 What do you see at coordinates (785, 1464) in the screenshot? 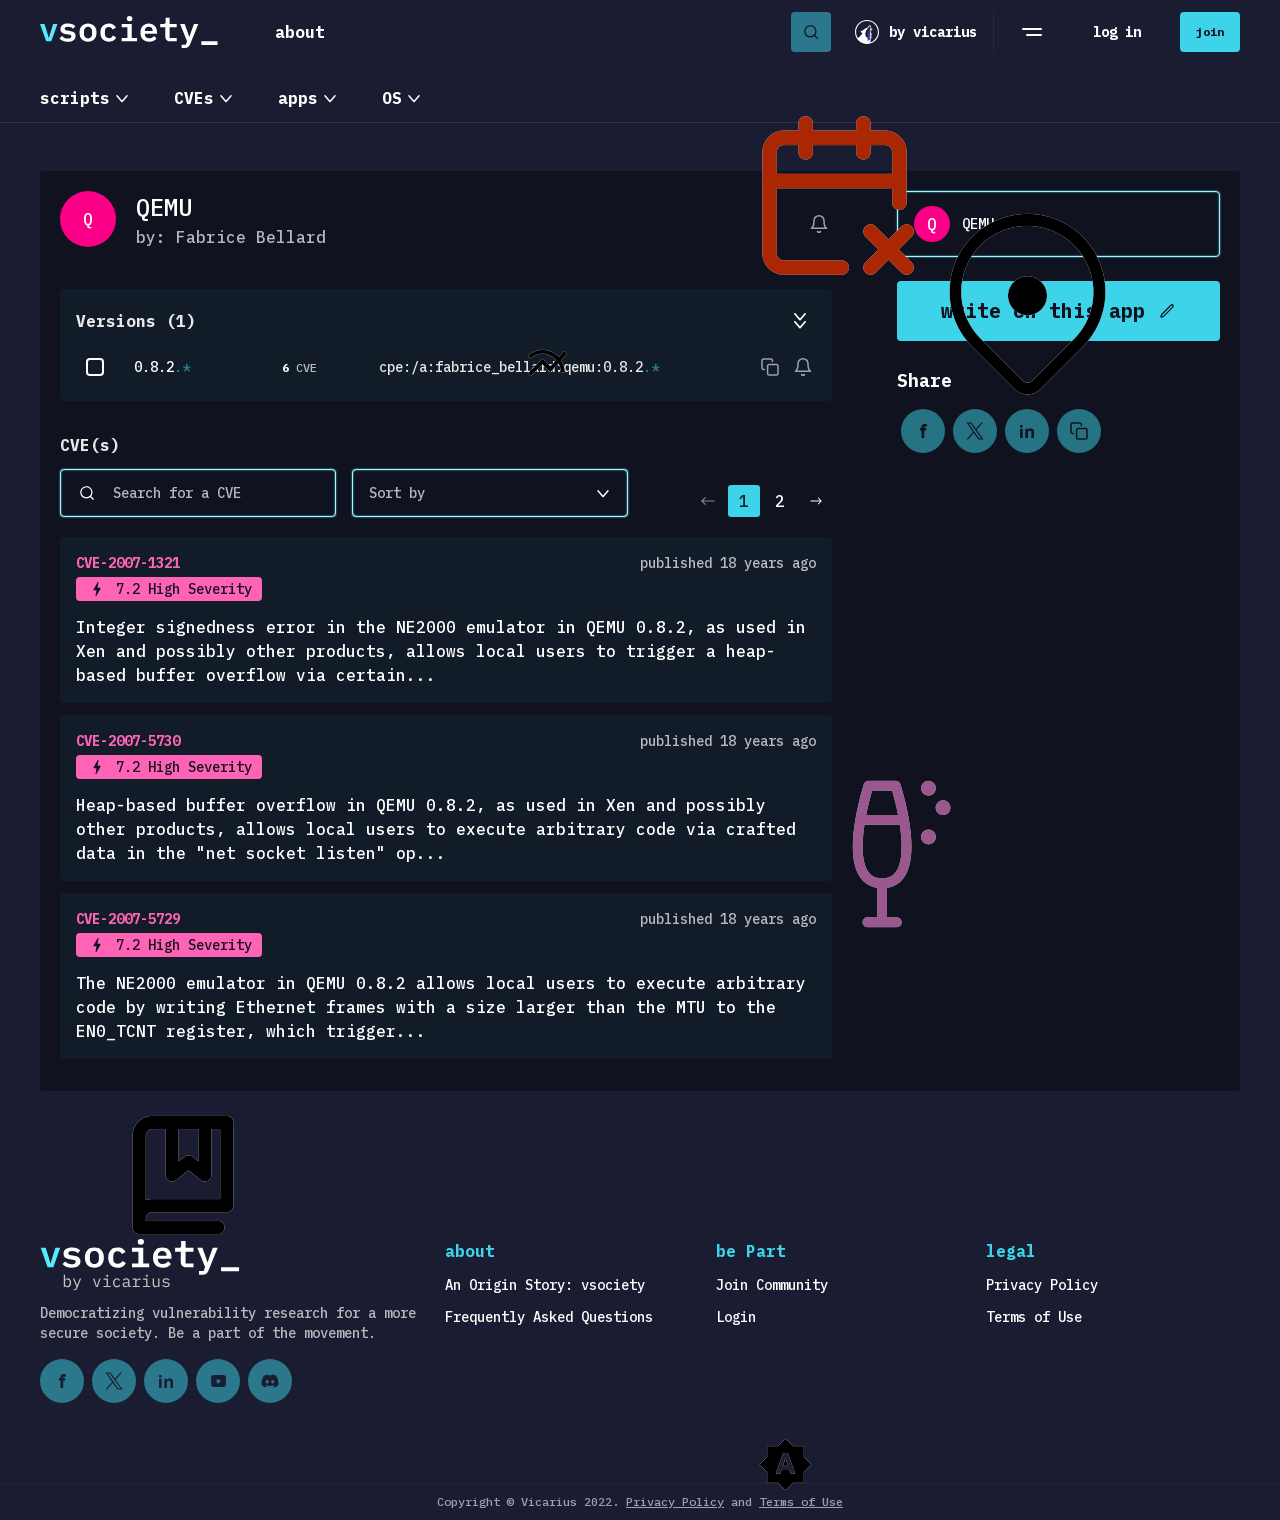
I see `enable automatic brightness adjustment` at bounding box center [785, 1464].